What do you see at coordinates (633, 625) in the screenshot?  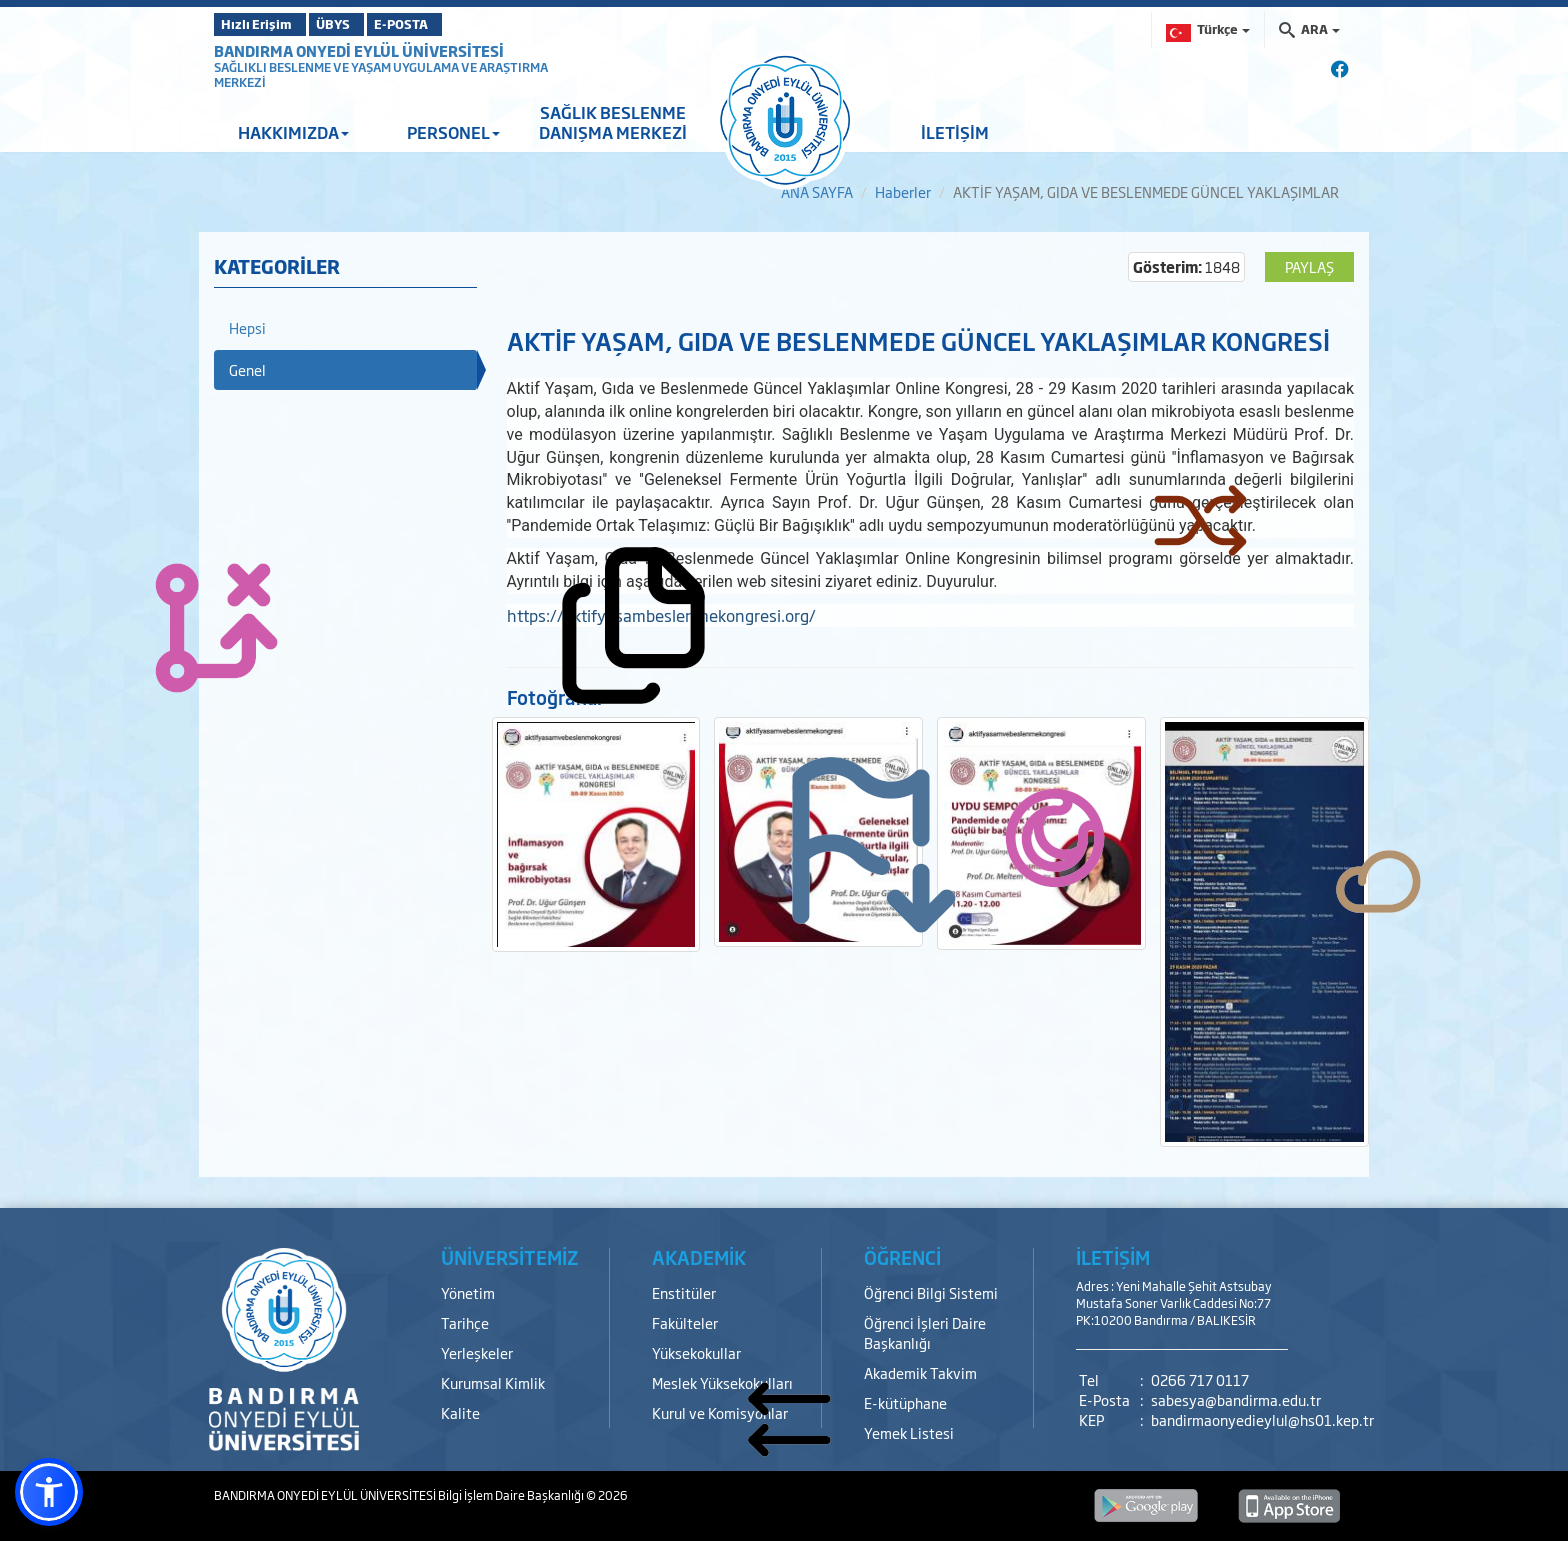 I see `view multiple files or documents` at bounding box center [633, 625].